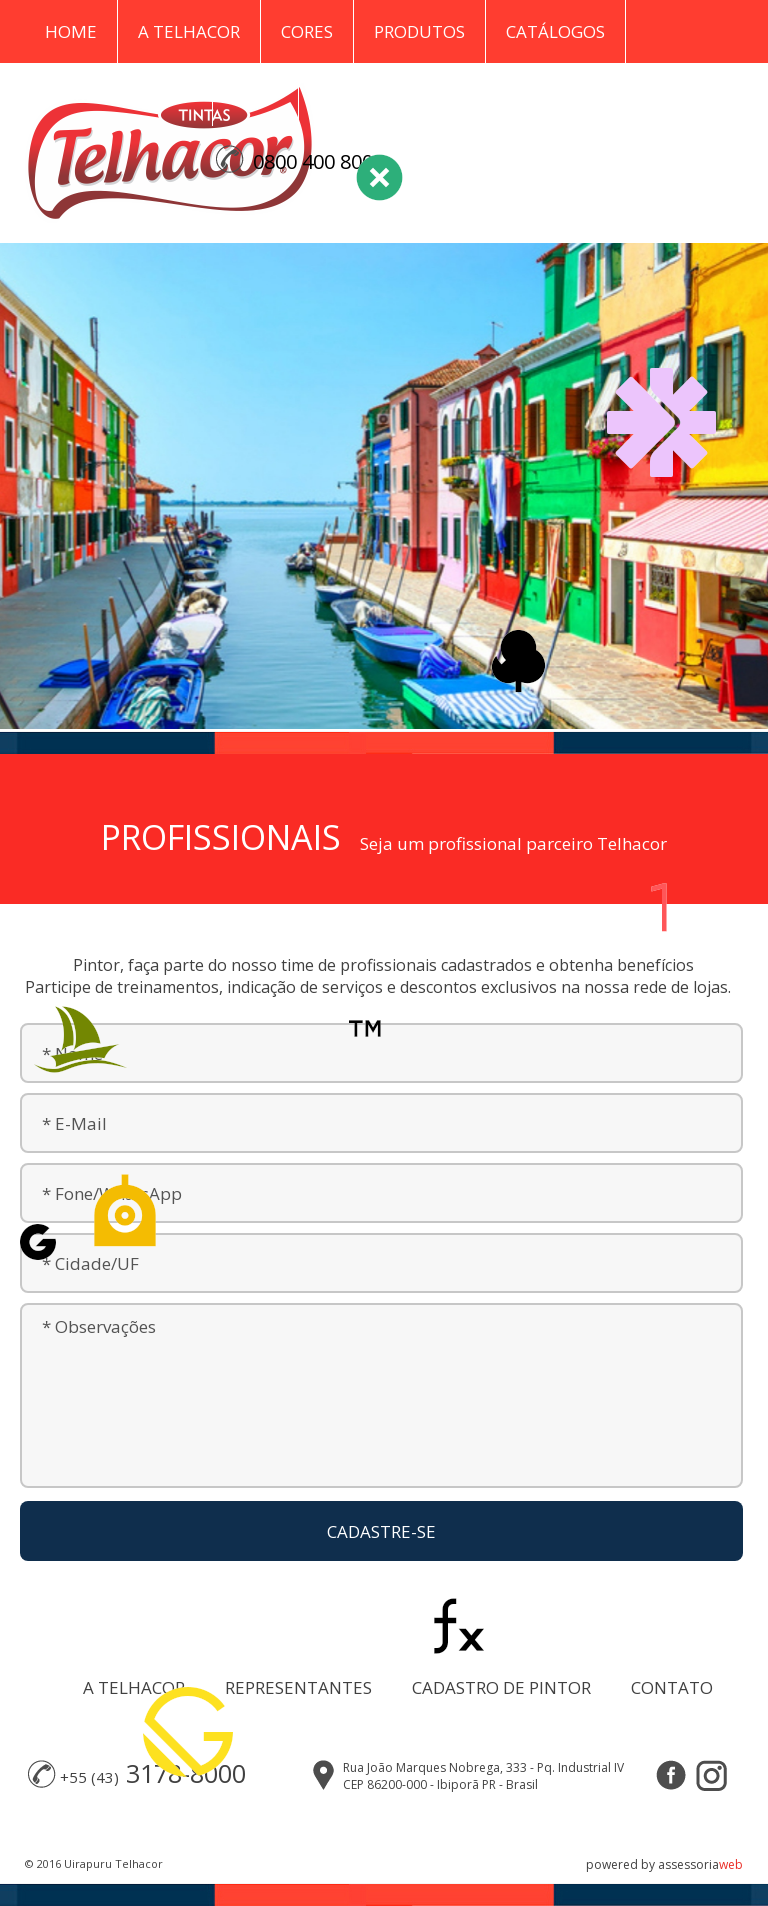 The height and width of the screenshot is (1906, 768). I want to click on gatsby framework logo, so click(188, 1732).